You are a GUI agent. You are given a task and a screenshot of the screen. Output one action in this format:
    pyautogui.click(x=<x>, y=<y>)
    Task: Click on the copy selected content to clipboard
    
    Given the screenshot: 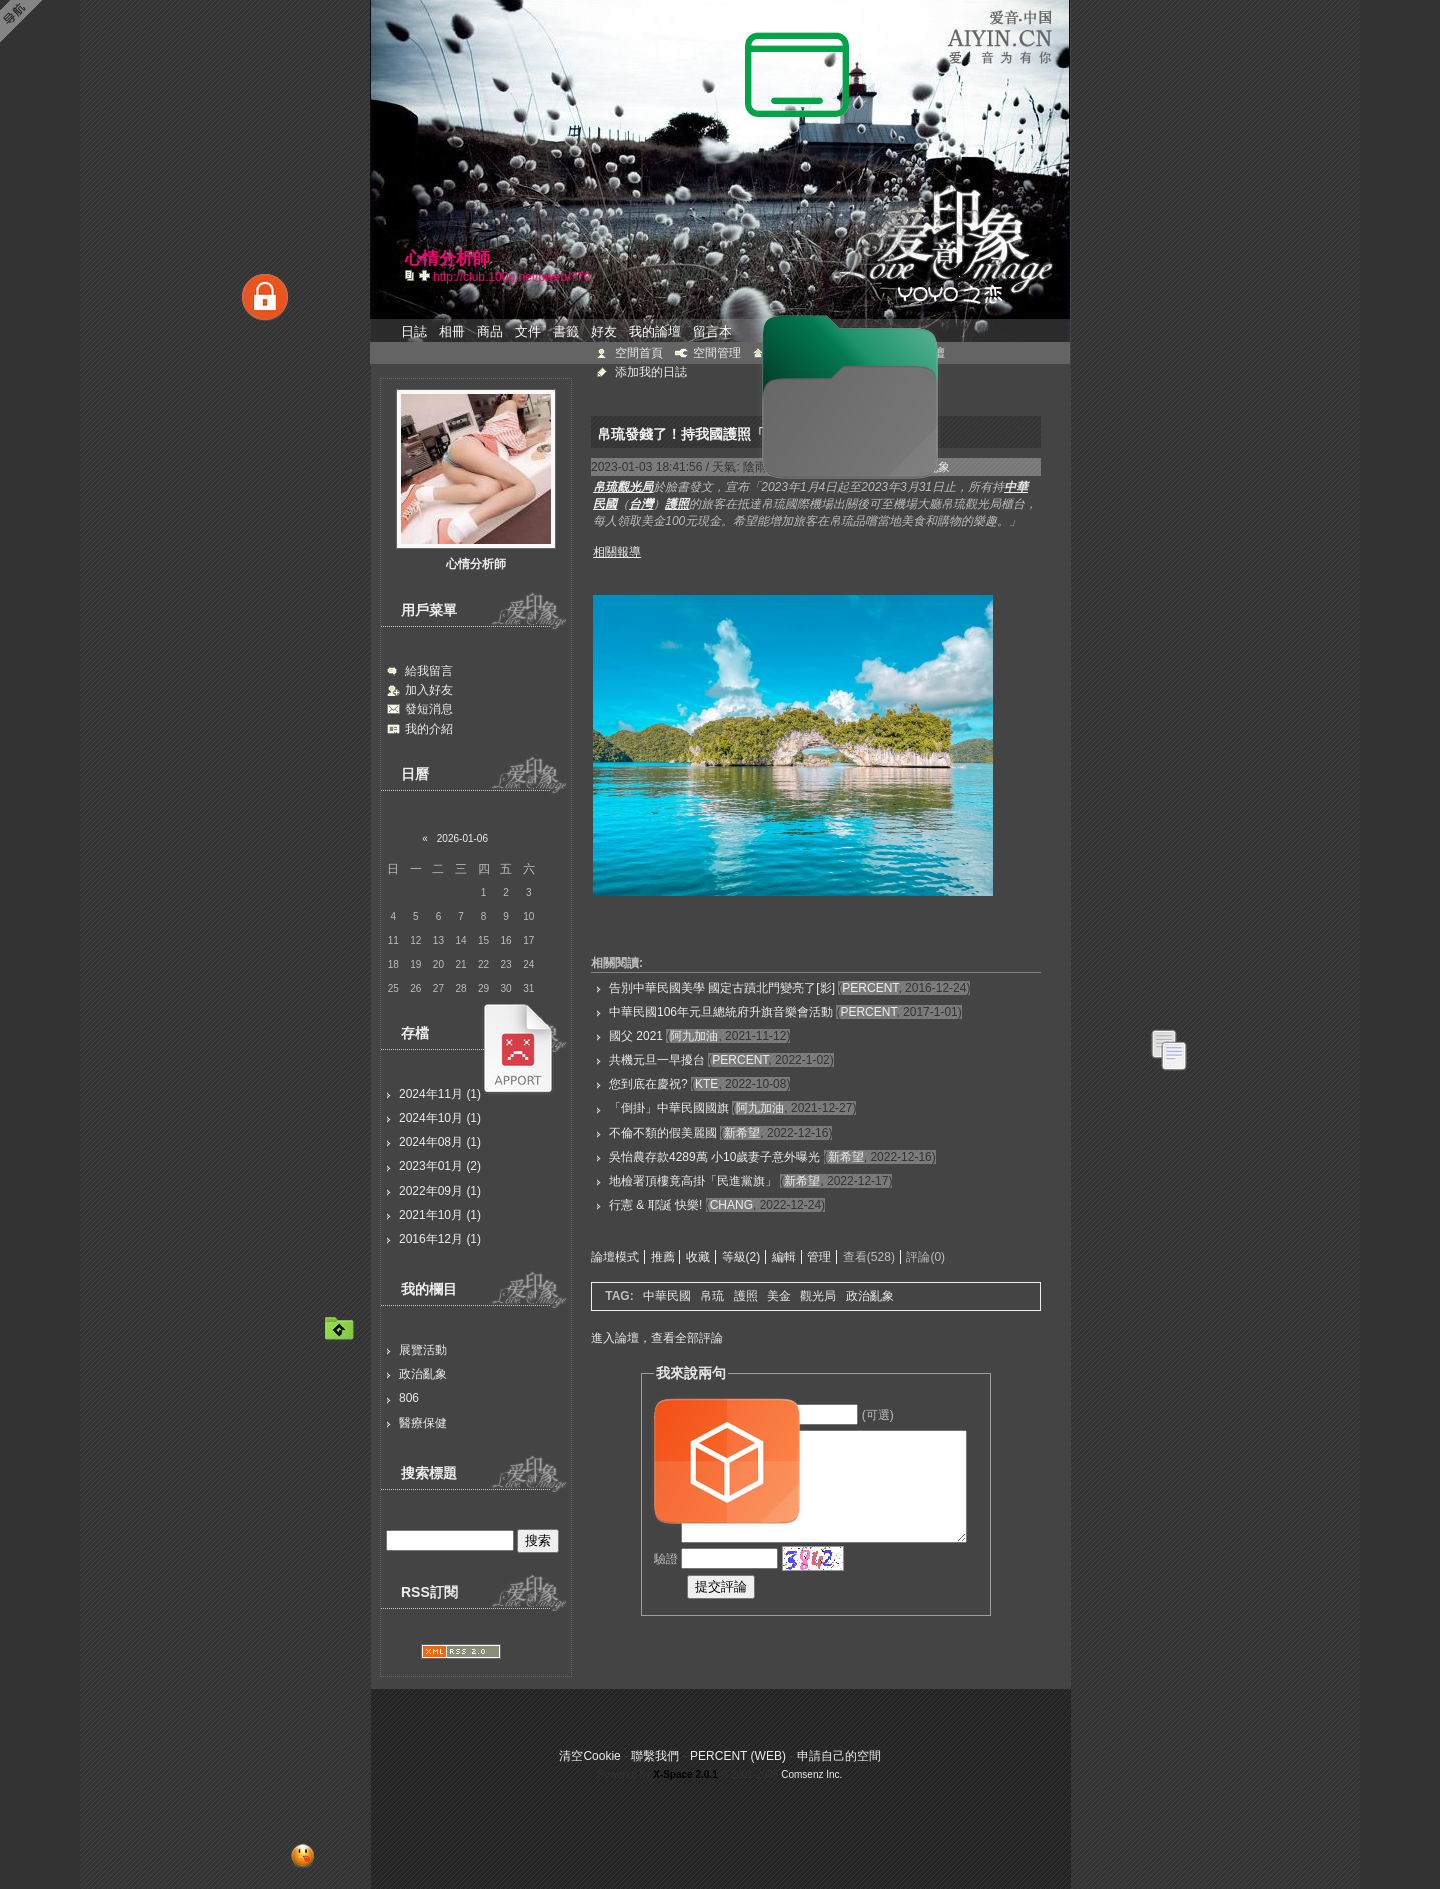 What is the action you would take?
    pyautogui.click(x=1169, y=1050)
    